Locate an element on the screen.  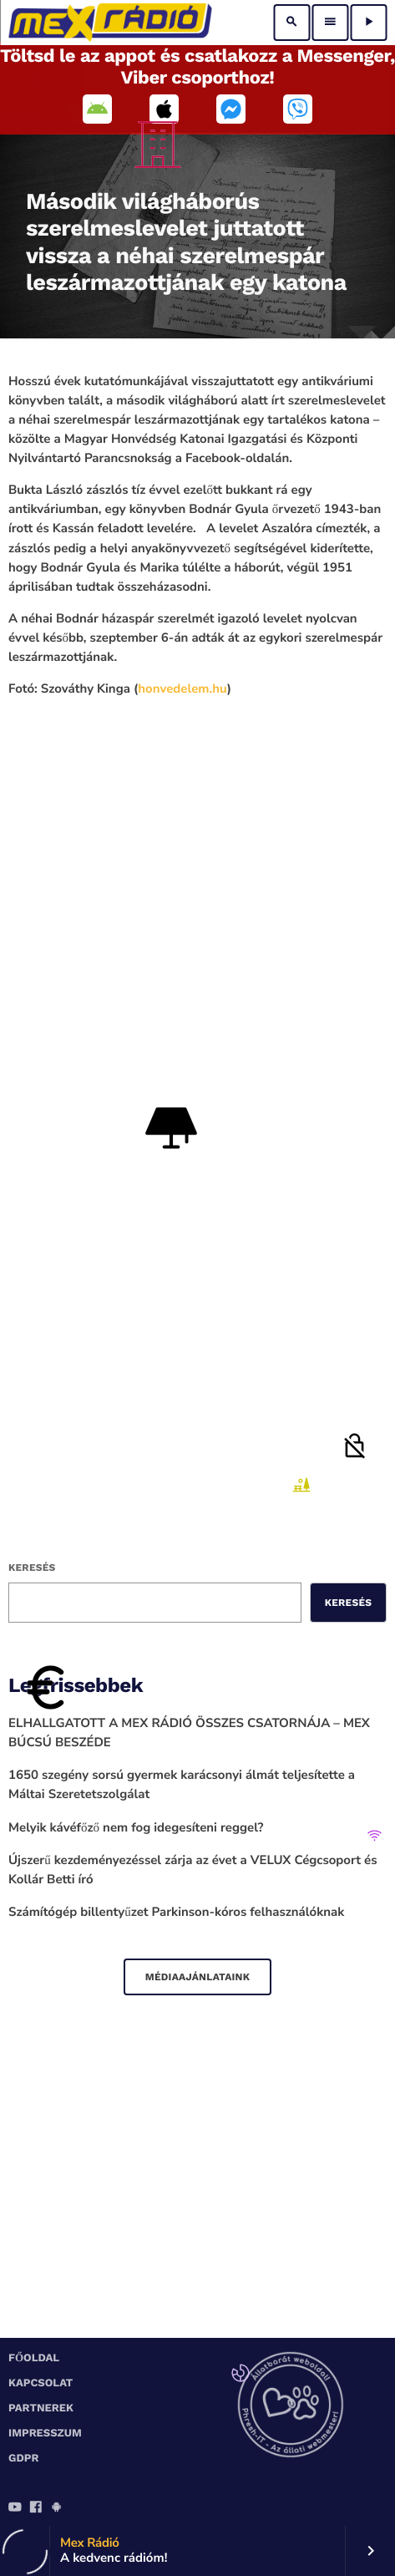
view price in euros is located at coordinates (48, 1687).